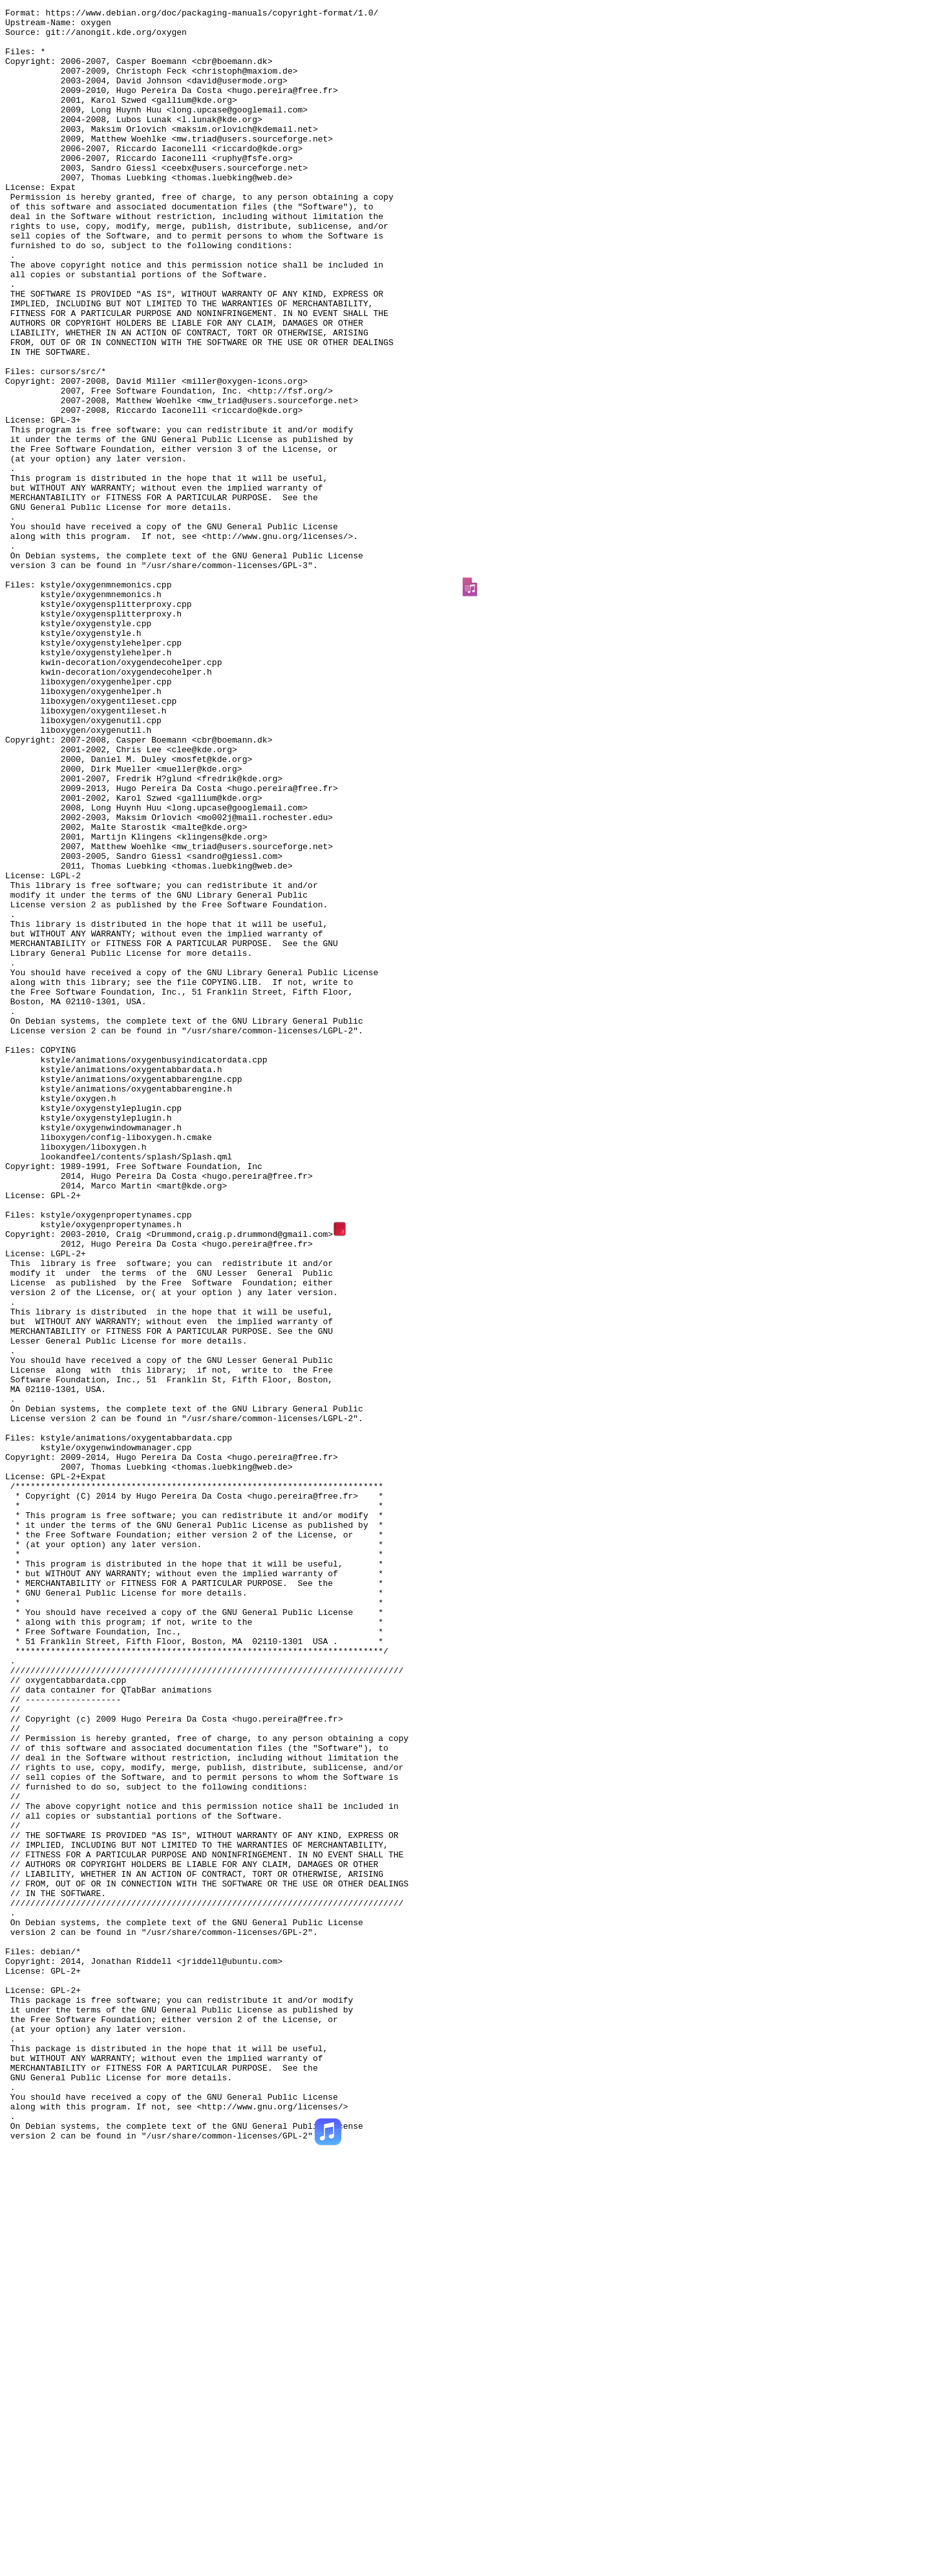 The height and width of the screenshot is (2576, 943). Describe the element at coordinates (470, 587) in the screenshot. I see `audio playlist file type indicator` at that location.